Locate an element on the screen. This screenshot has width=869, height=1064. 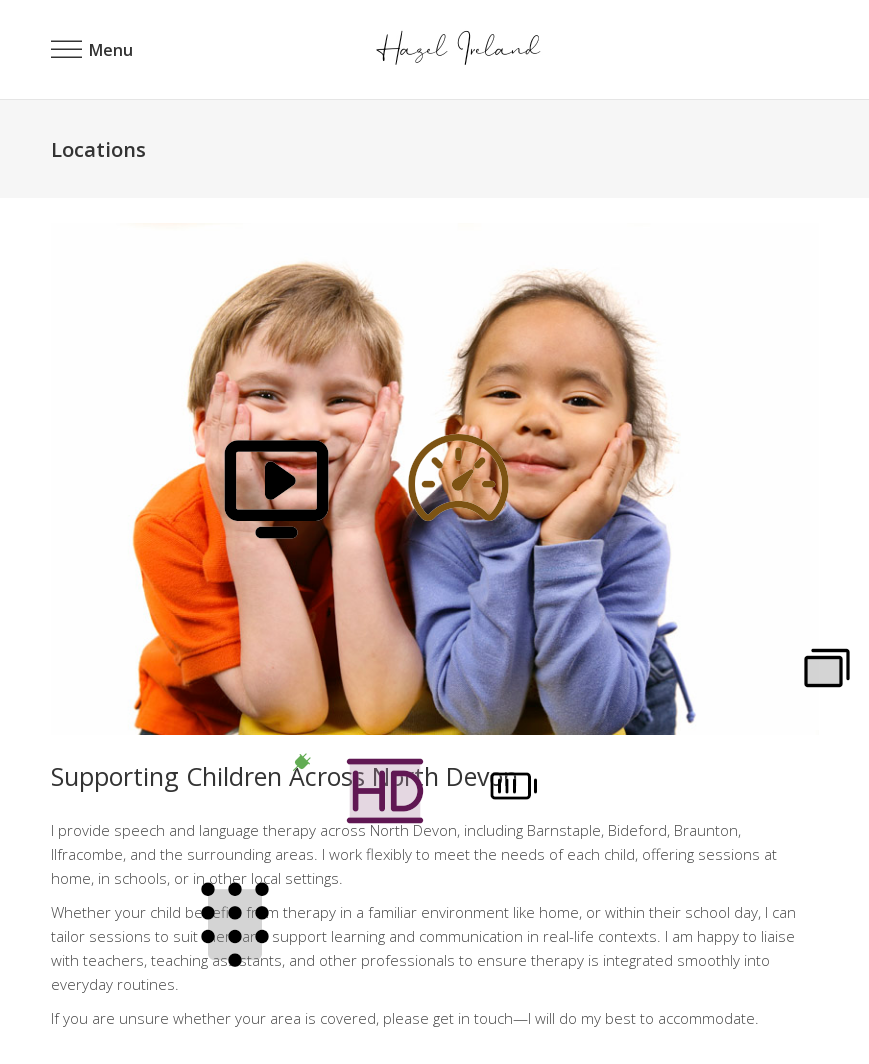
indicates high battery level is located at coordinates (513, 786).